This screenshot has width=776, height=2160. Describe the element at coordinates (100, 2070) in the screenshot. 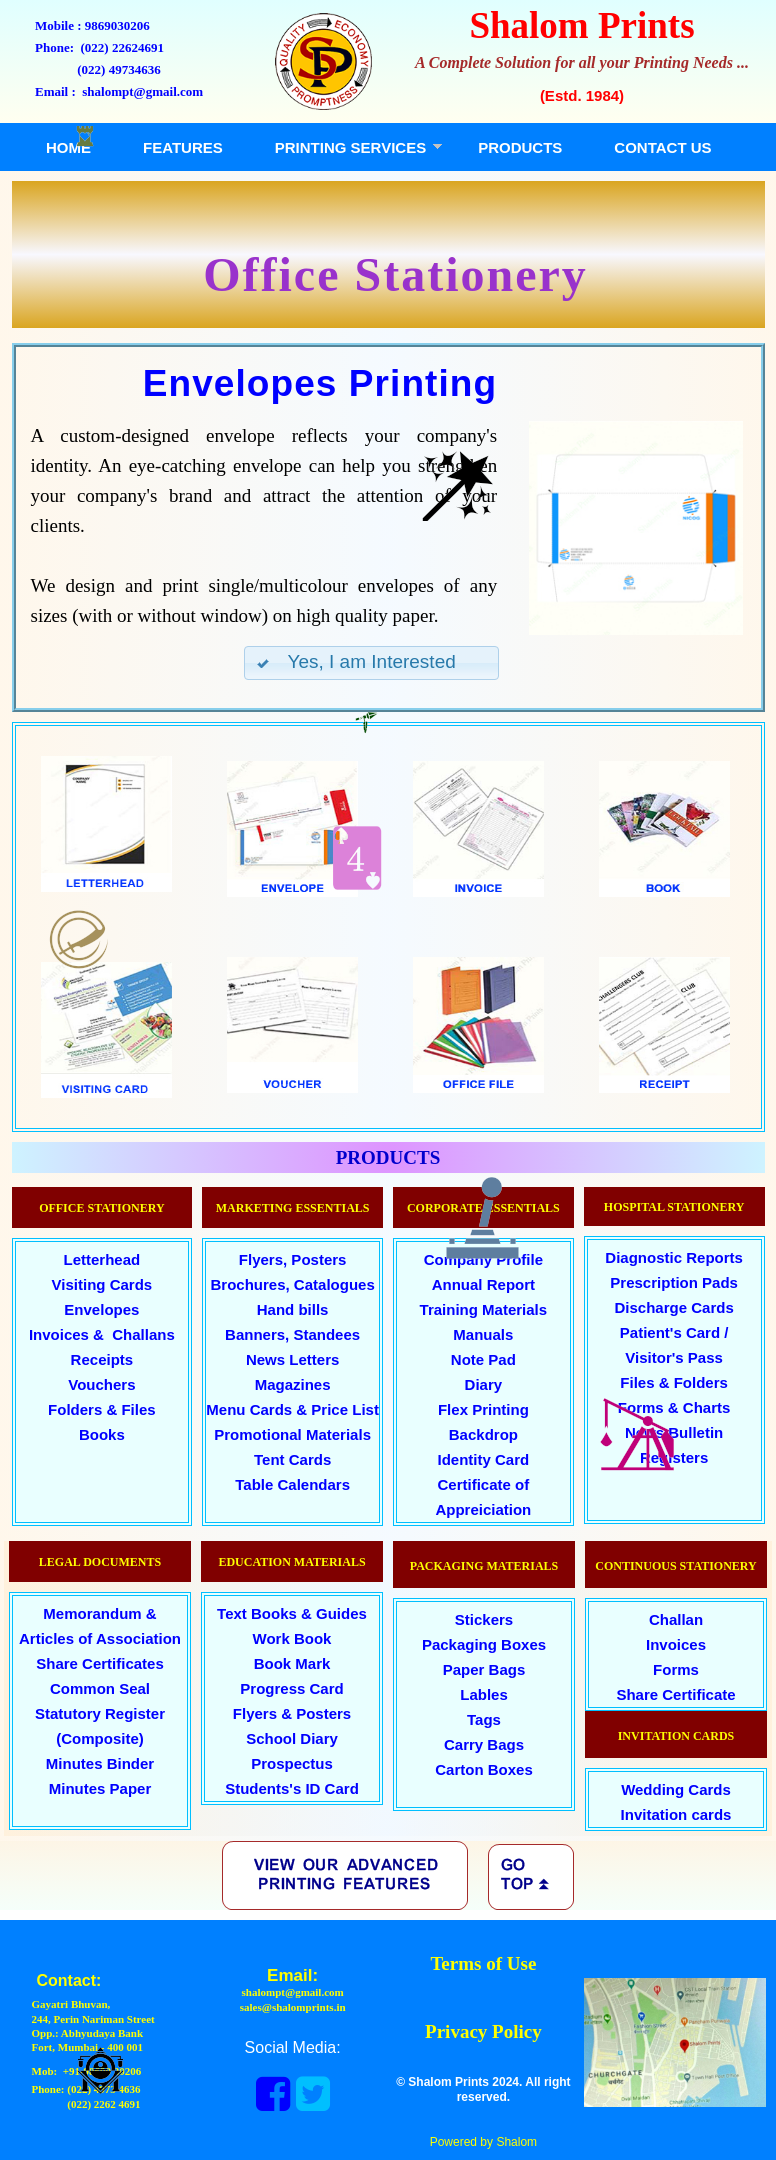

I see `decorative emblem or badge for a game achievement` at that location.